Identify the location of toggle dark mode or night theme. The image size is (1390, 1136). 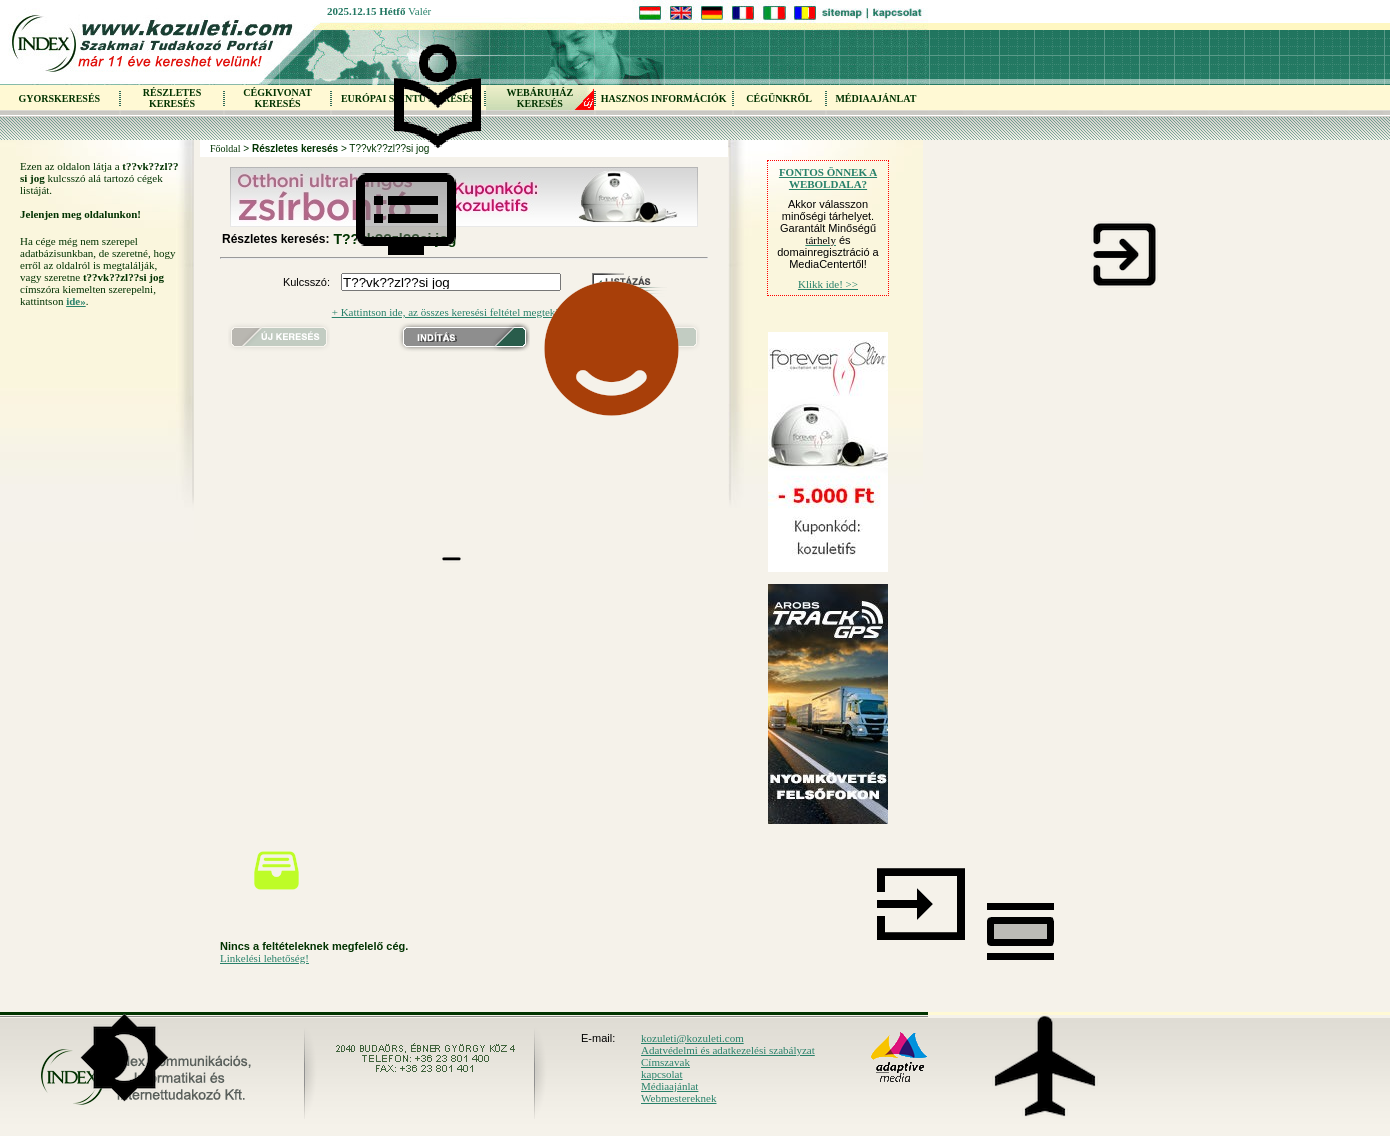
(124, 1057).